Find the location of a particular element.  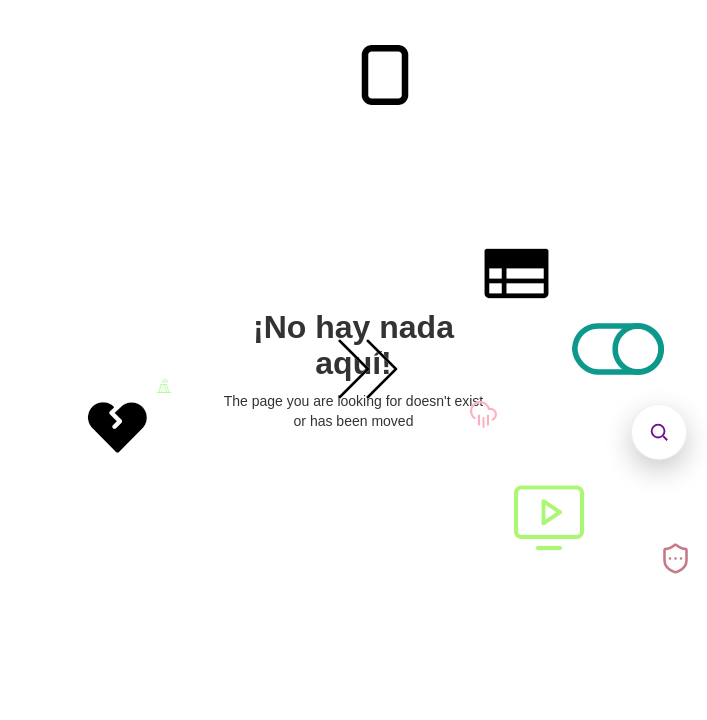

indicates nuclear power or energy facility is located at coordinates (164, 387).